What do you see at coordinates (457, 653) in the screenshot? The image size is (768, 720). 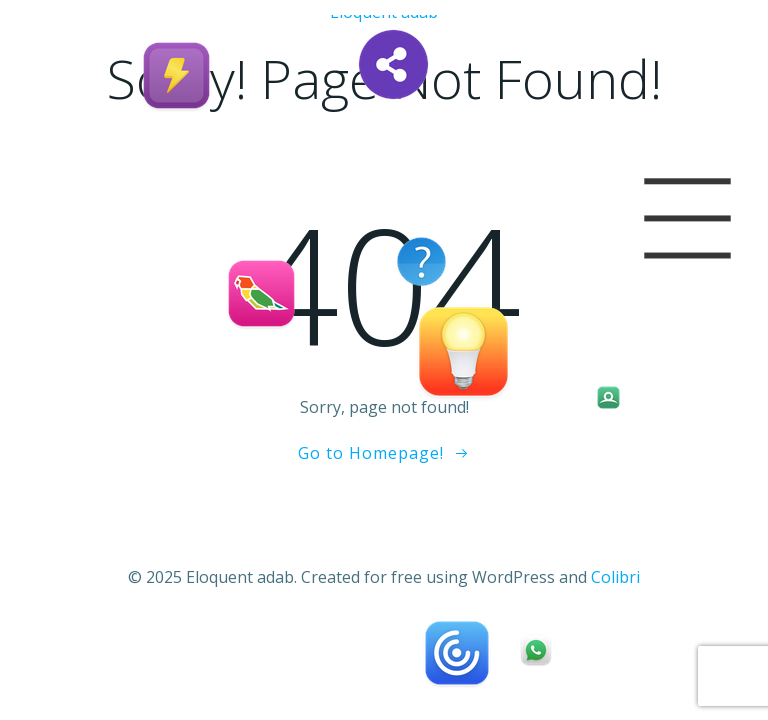 I see `open citrix workspace app` at bounding box center [457, 653].